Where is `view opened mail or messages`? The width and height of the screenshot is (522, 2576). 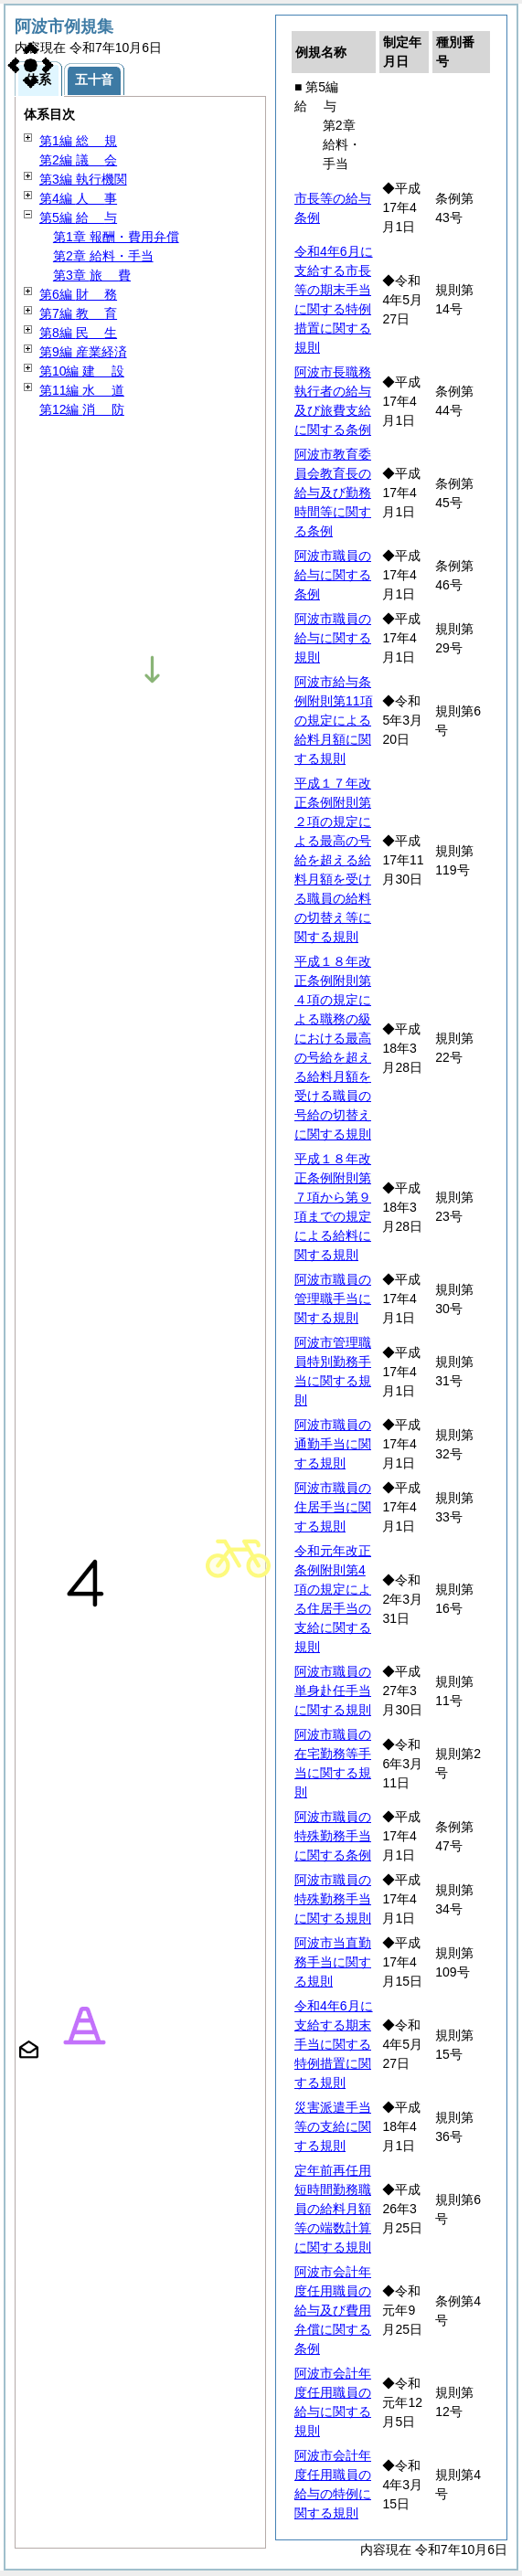
view opened mail or messages is located at coordinates (28, 2050).